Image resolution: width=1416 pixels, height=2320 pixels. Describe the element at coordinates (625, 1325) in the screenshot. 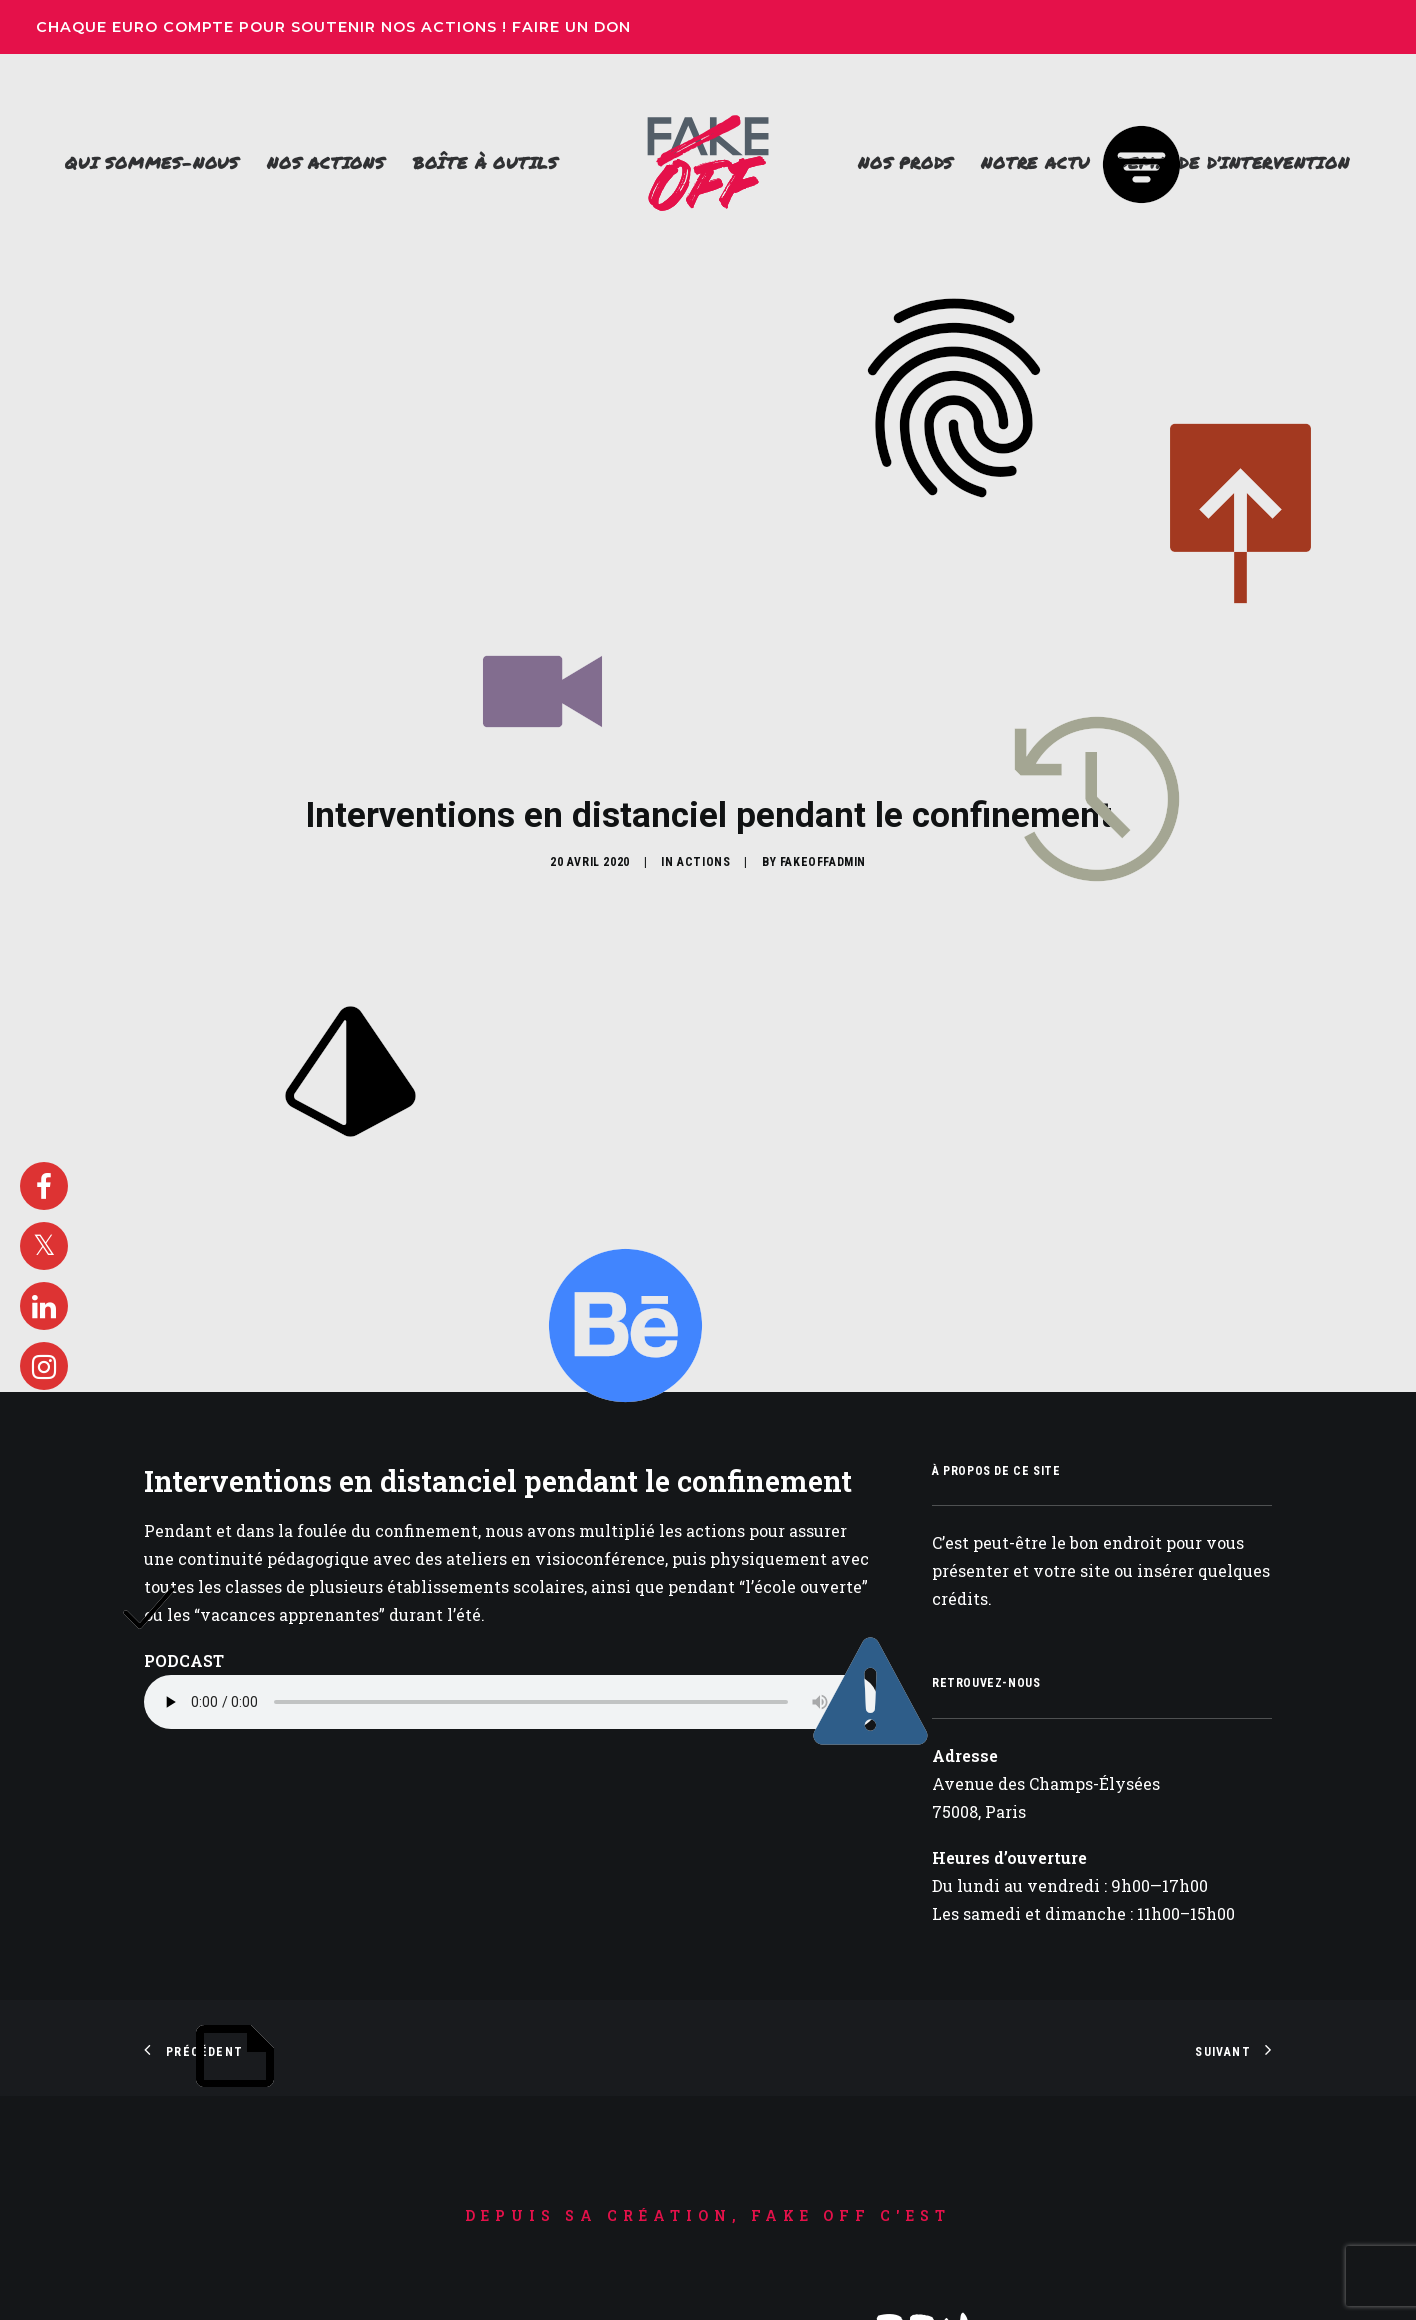

I see `visit Behance profile or portfolio` at that location.